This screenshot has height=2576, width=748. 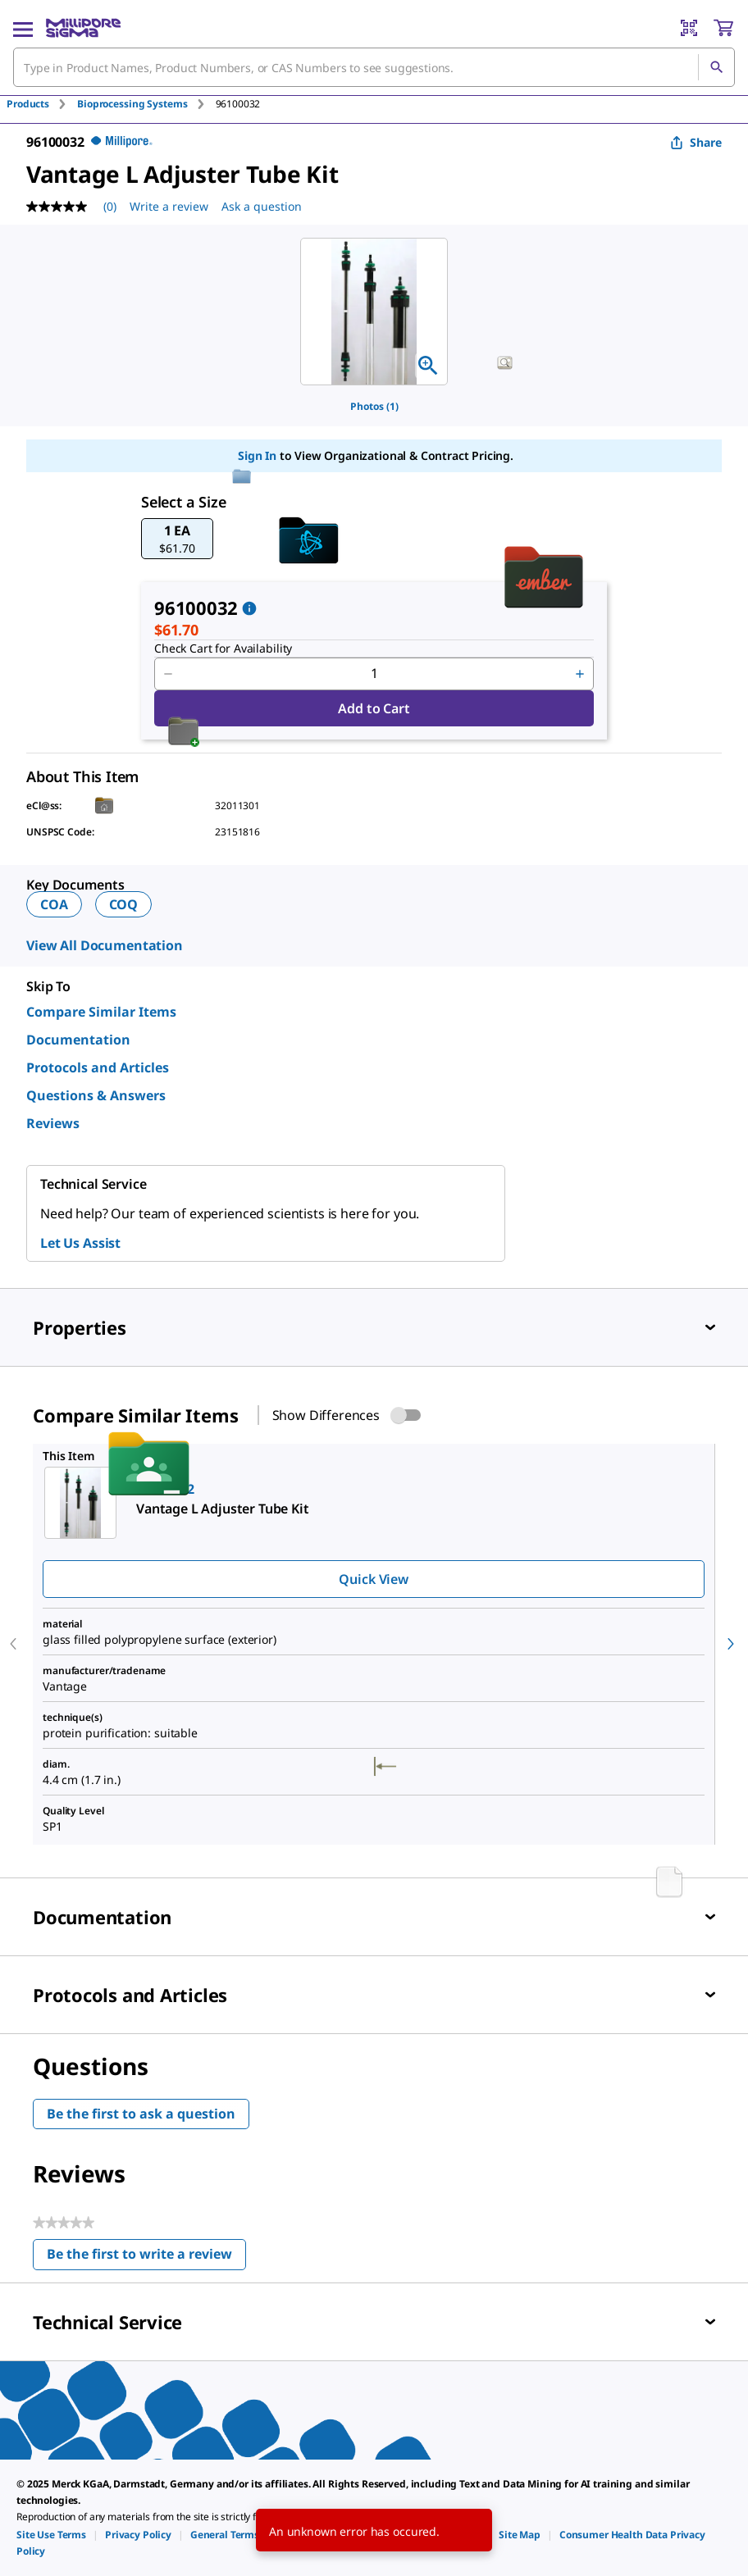 What do you see at coordinates (308, 542) in the screenshot?
I see `open your Battle.net games folder` at bounding box center [308, 542].